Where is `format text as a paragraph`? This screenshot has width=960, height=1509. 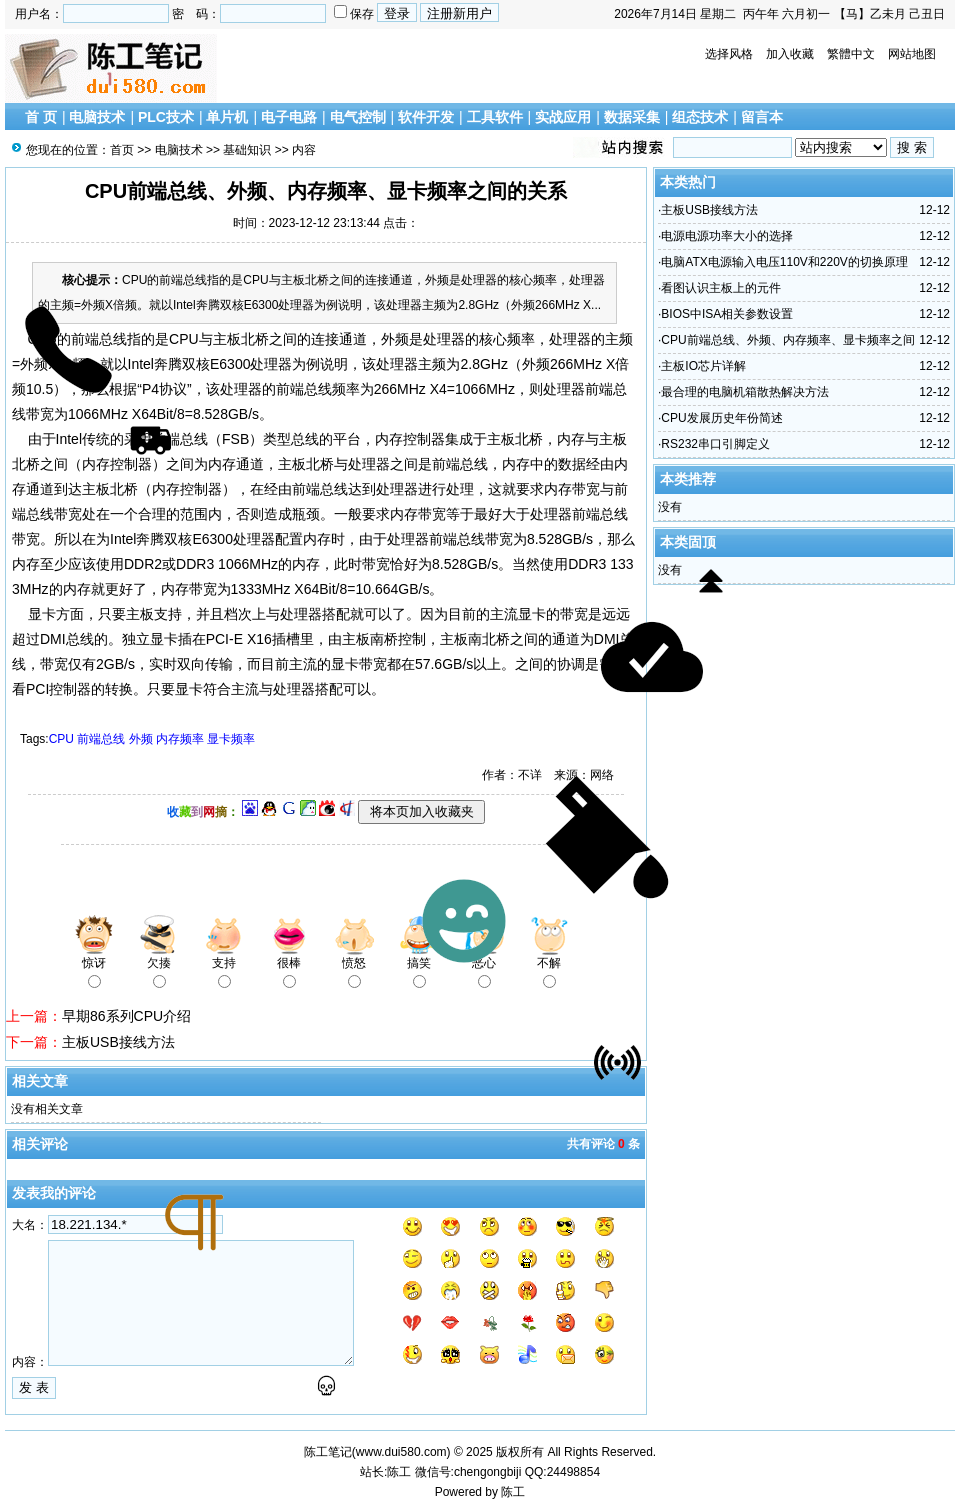
format text as a paragraph is located at coordinates (195, 1222).